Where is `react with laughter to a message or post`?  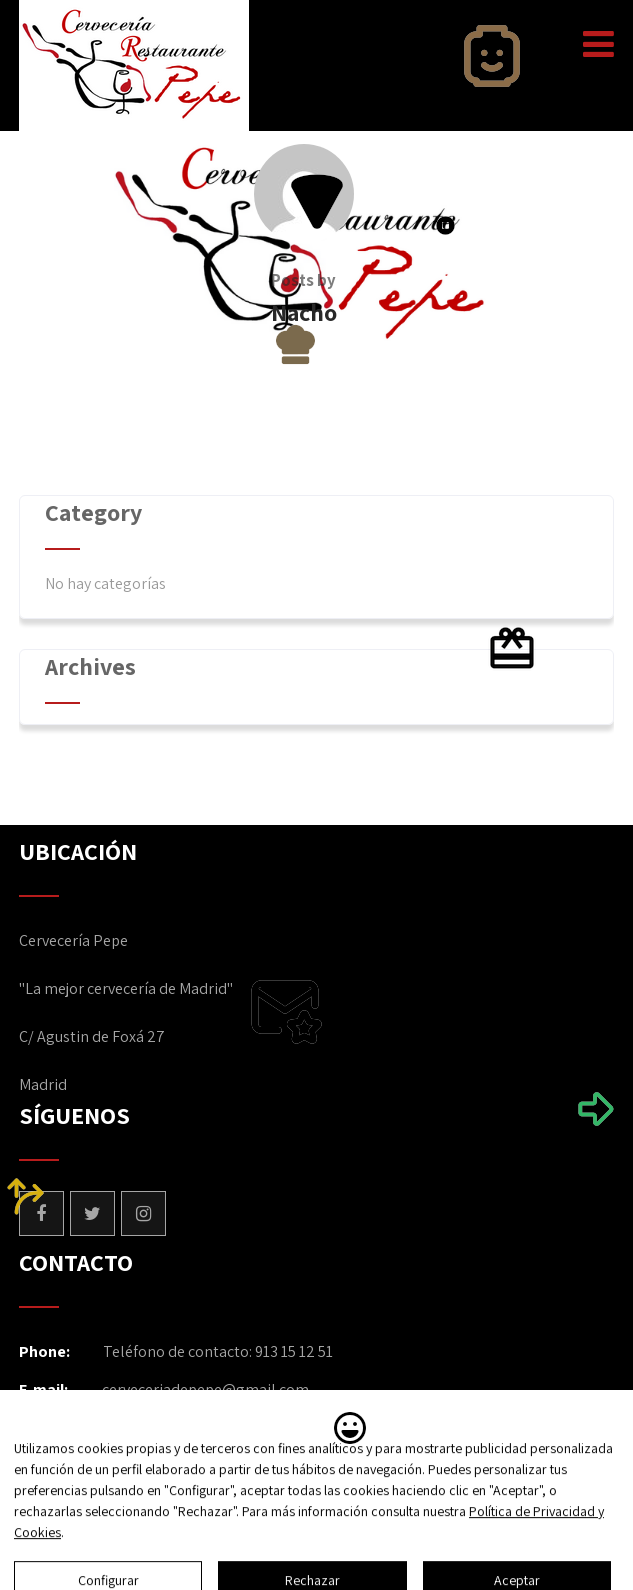 react with laughter to a message or post is located at coordinates (350, 1428).